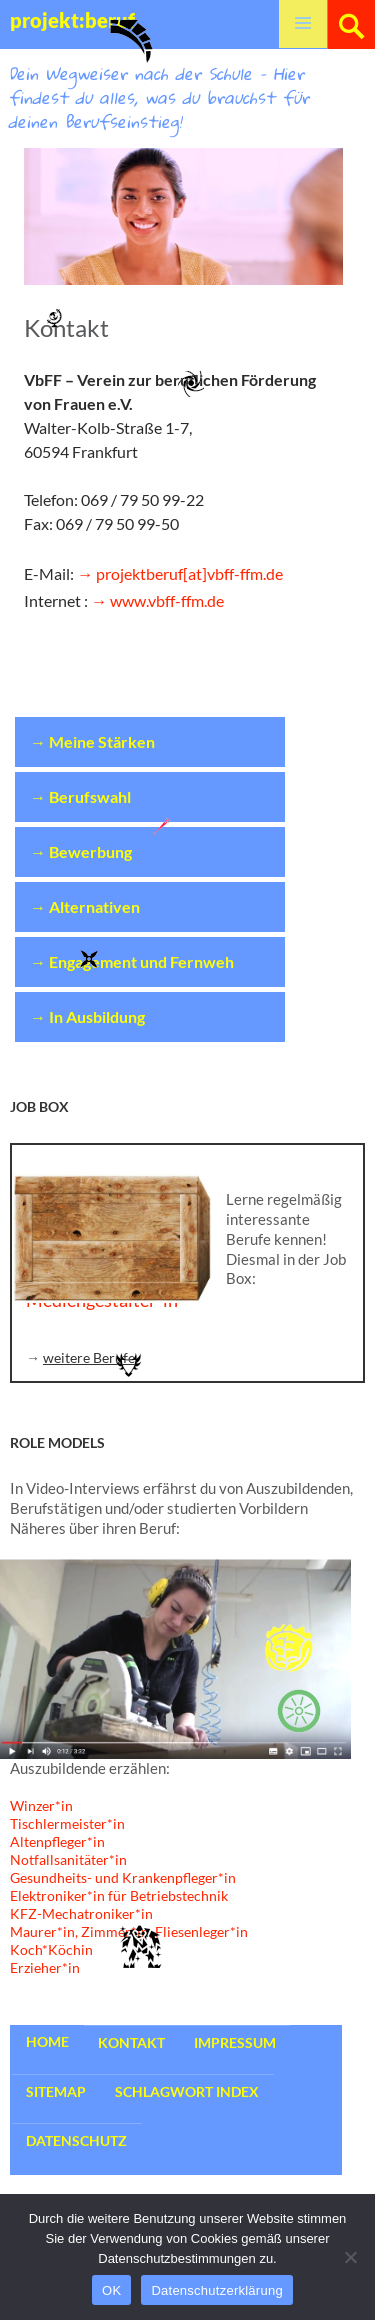  I want to click on indicates protected or guarded status, so click(128, 1364).